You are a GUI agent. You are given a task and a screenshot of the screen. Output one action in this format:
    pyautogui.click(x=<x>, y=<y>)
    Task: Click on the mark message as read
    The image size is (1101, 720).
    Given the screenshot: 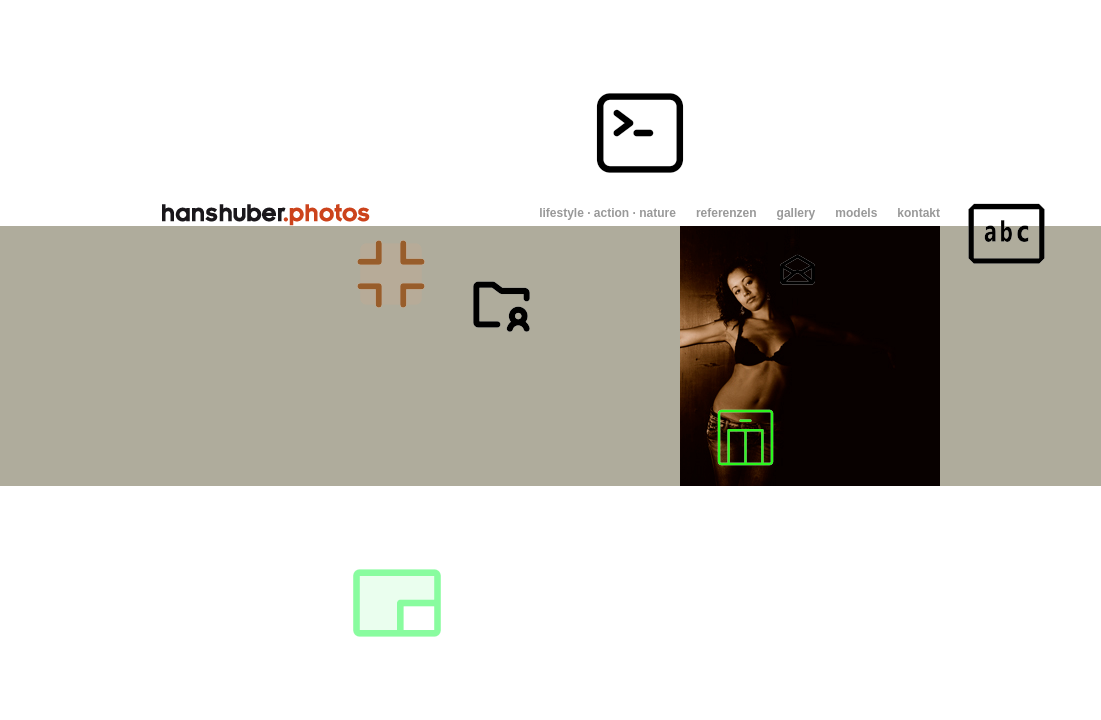 What is the action you would take?
    pyautogui.click(x=797, y=271)
    